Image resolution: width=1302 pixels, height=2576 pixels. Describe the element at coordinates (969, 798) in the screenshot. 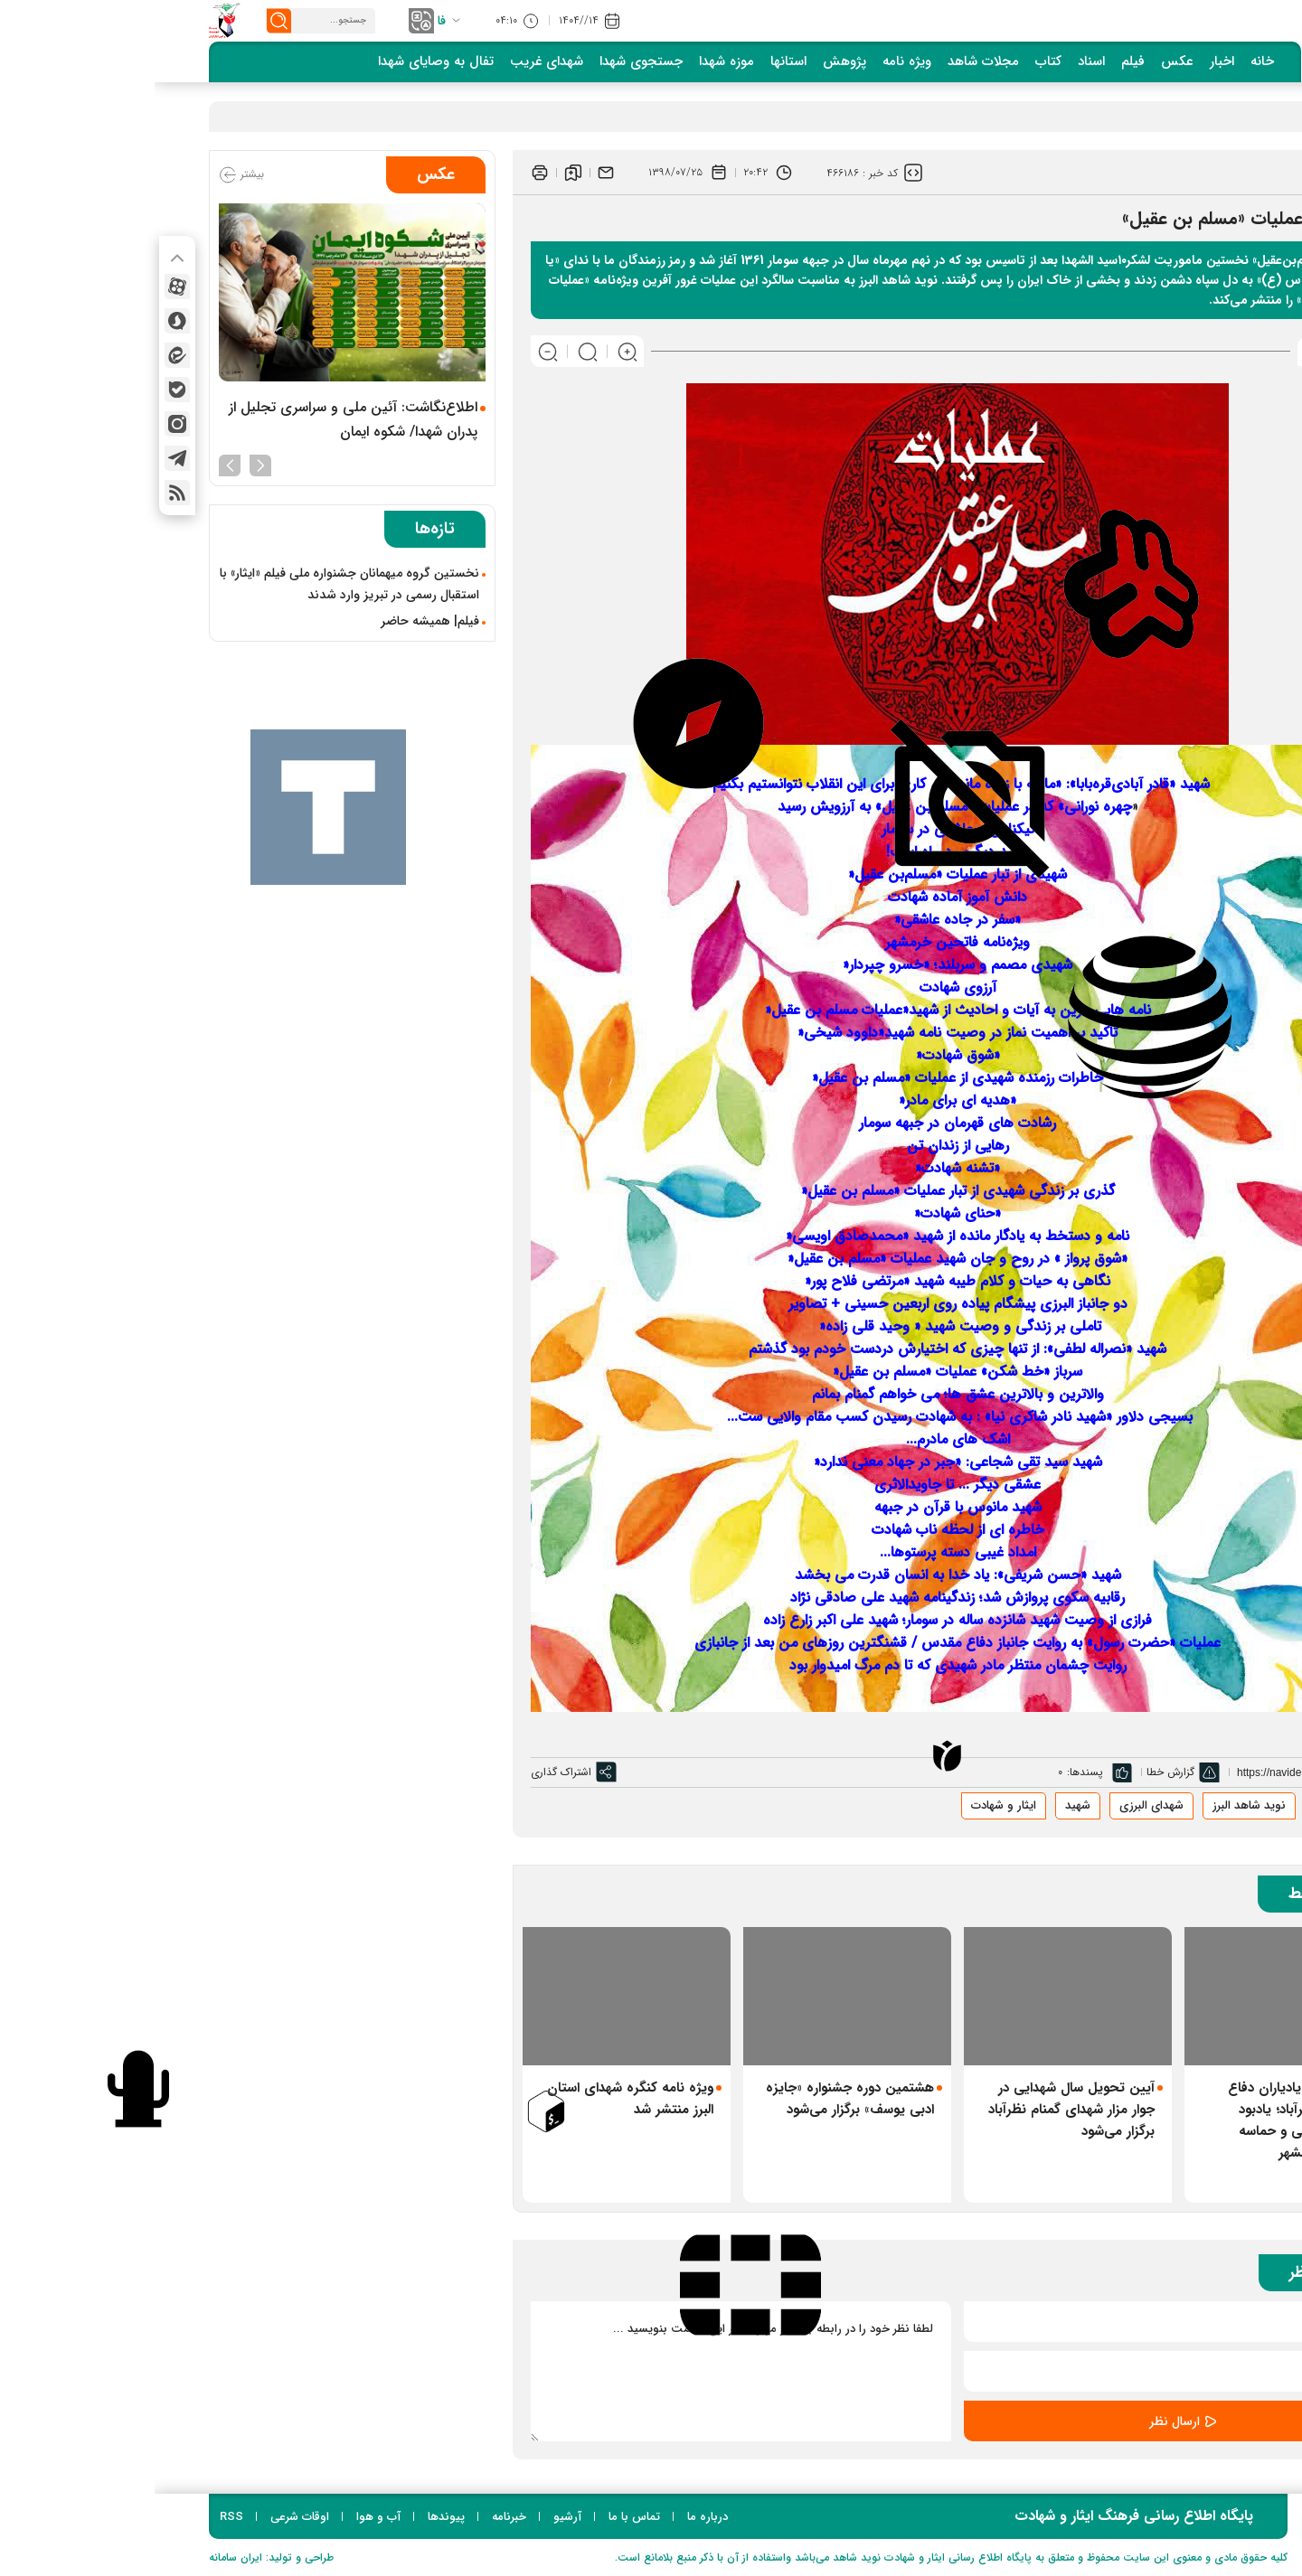

I see `camera is disabled or turned off` at that location.